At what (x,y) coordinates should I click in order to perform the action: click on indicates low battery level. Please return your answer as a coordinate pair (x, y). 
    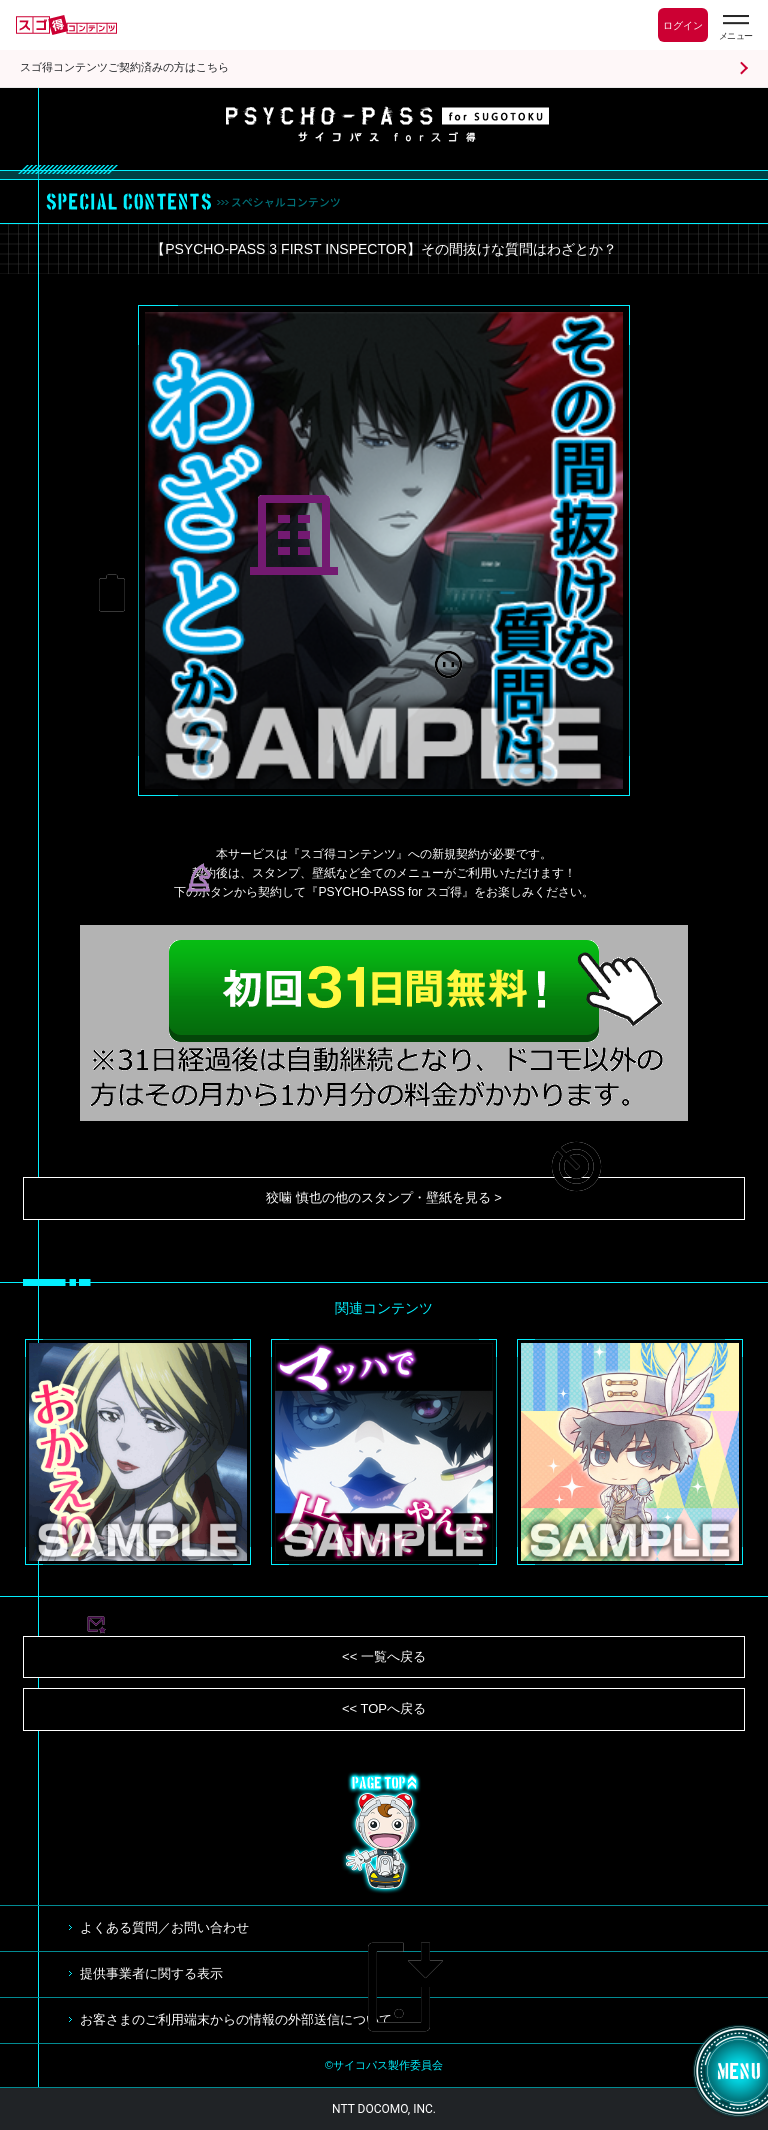
    Looking at the image, I should click on (112, 593).